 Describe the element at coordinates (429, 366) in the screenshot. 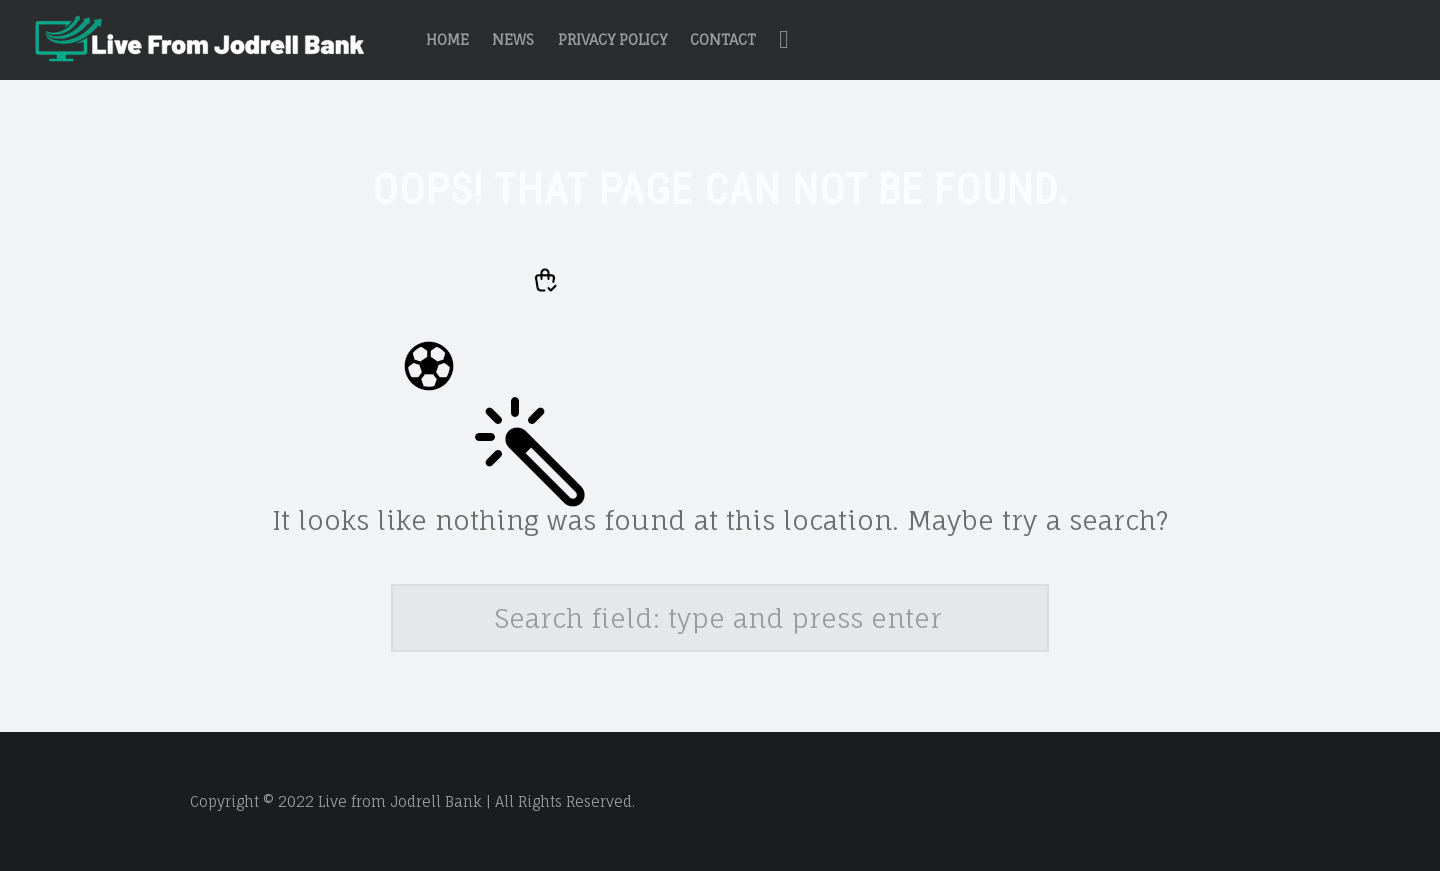

I see `access soccer or football-related content` at that location.